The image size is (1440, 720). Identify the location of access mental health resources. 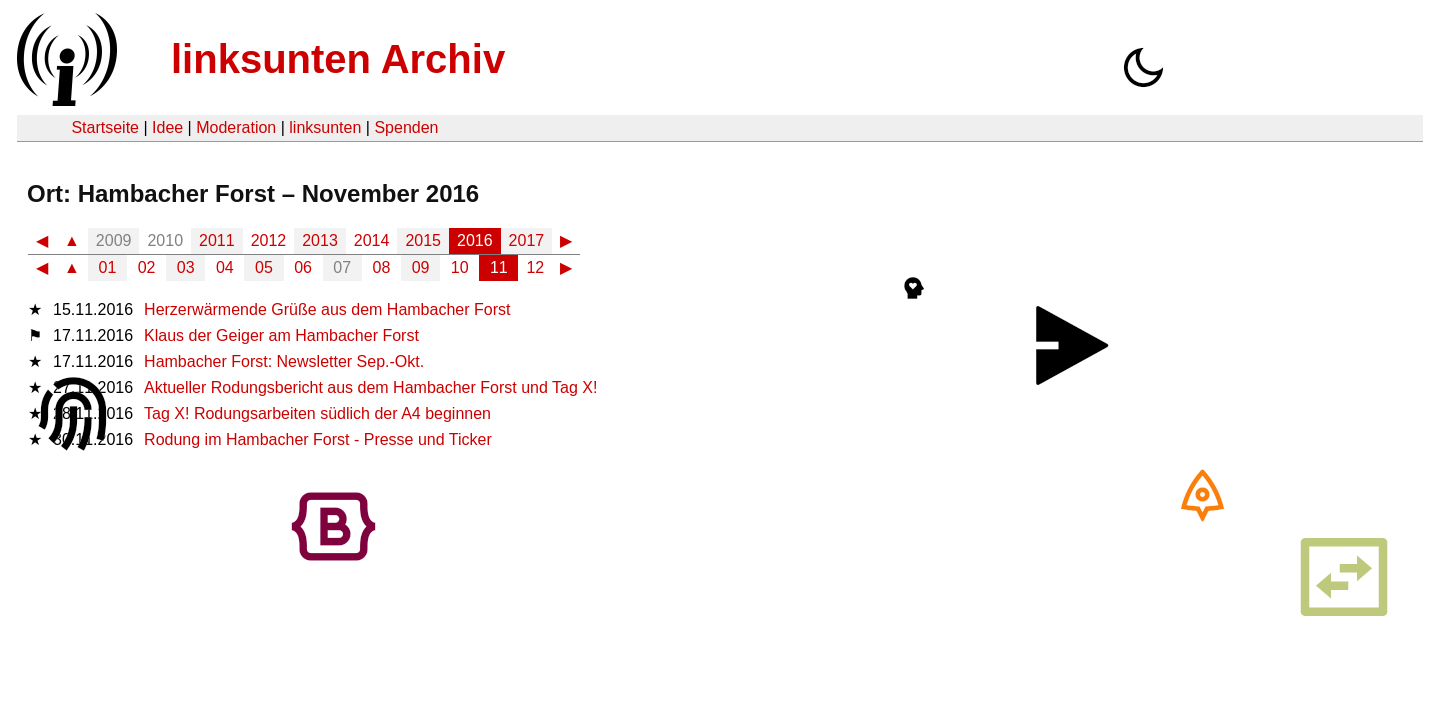
(914, 288).